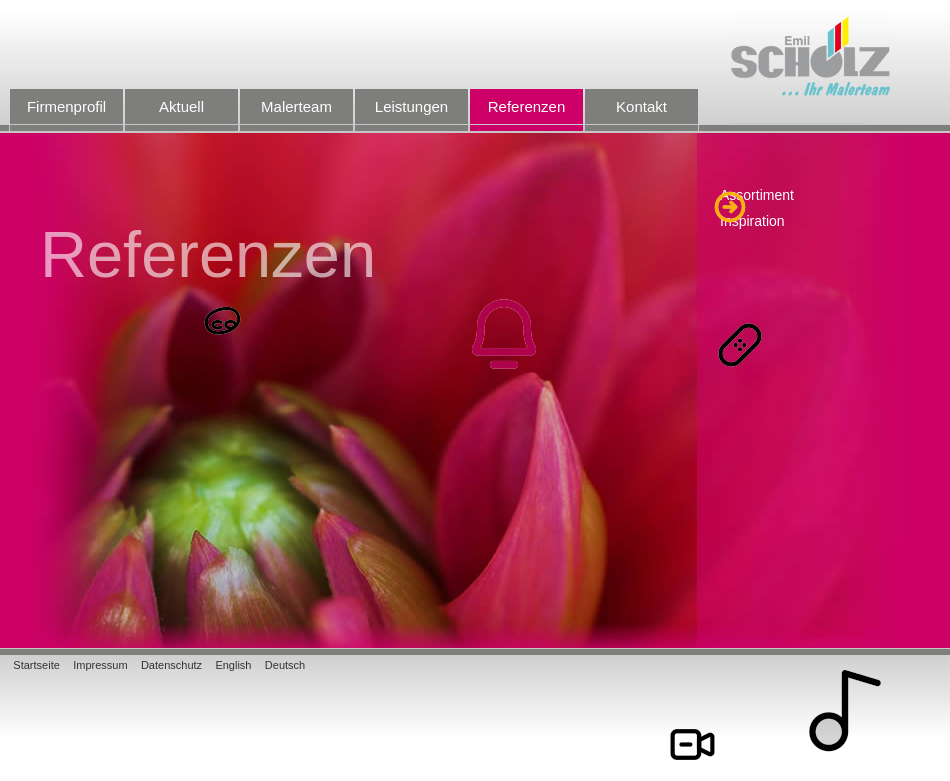 Image resolution: width=950 pixels, height=781 pixels. I want to click on open cohost social media app, so click(222, 321).